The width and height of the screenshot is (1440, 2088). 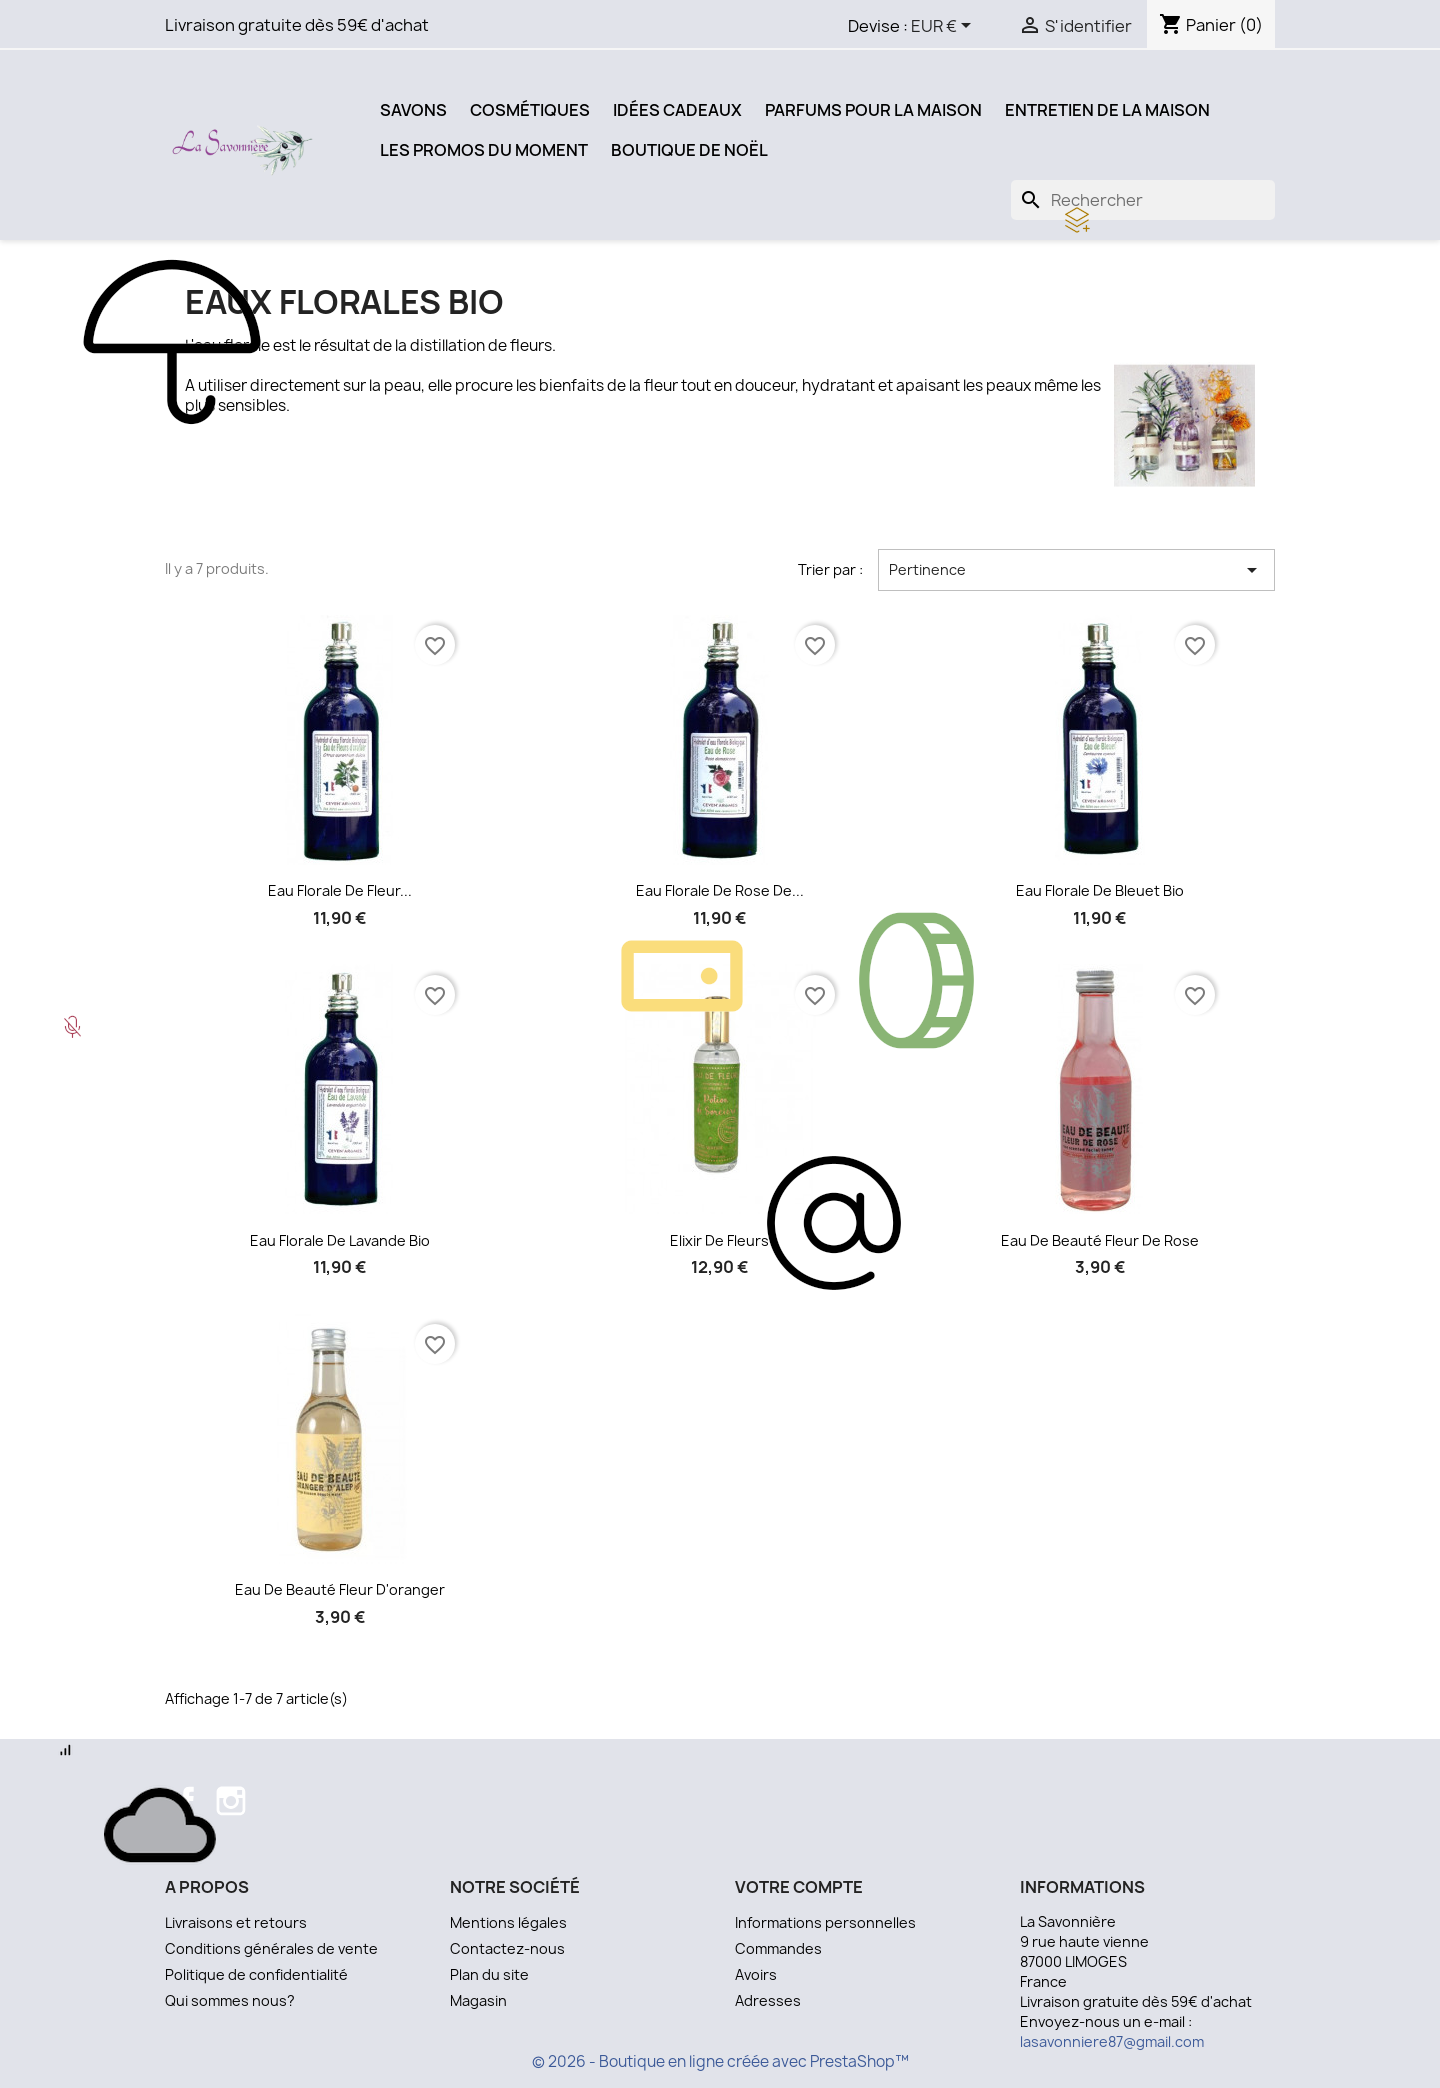 What do you see at coordinates (160, 1825) in the screenshot?
I see `cloud storage or sync status` at bounding box center [160, 1825].